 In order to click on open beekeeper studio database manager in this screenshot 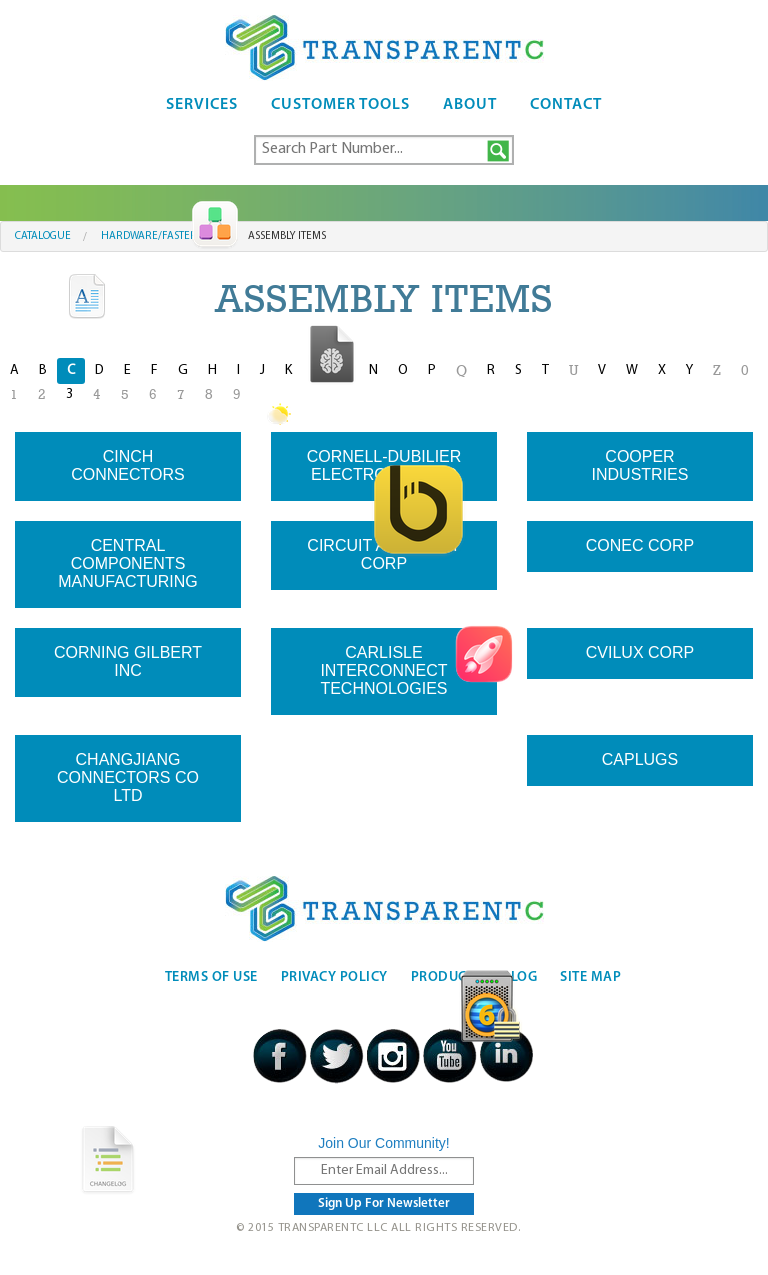, I will do `click(418, 509)`.